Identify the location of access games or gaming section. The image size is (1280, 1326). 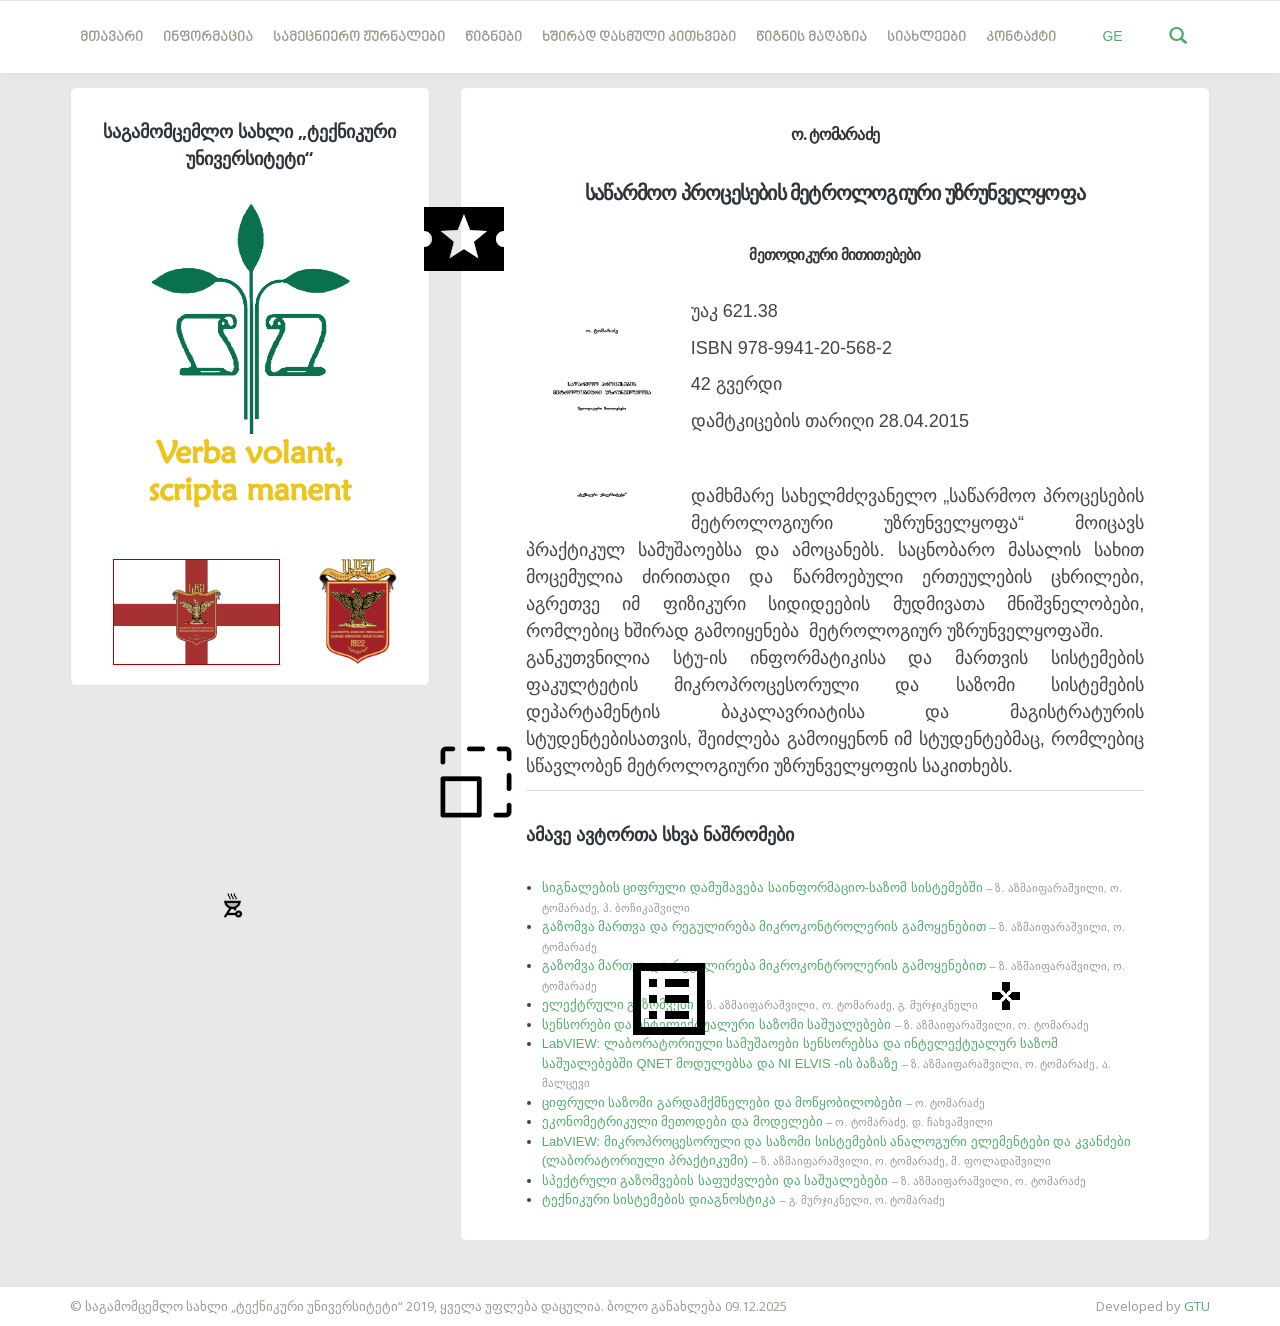
(1006, 996).